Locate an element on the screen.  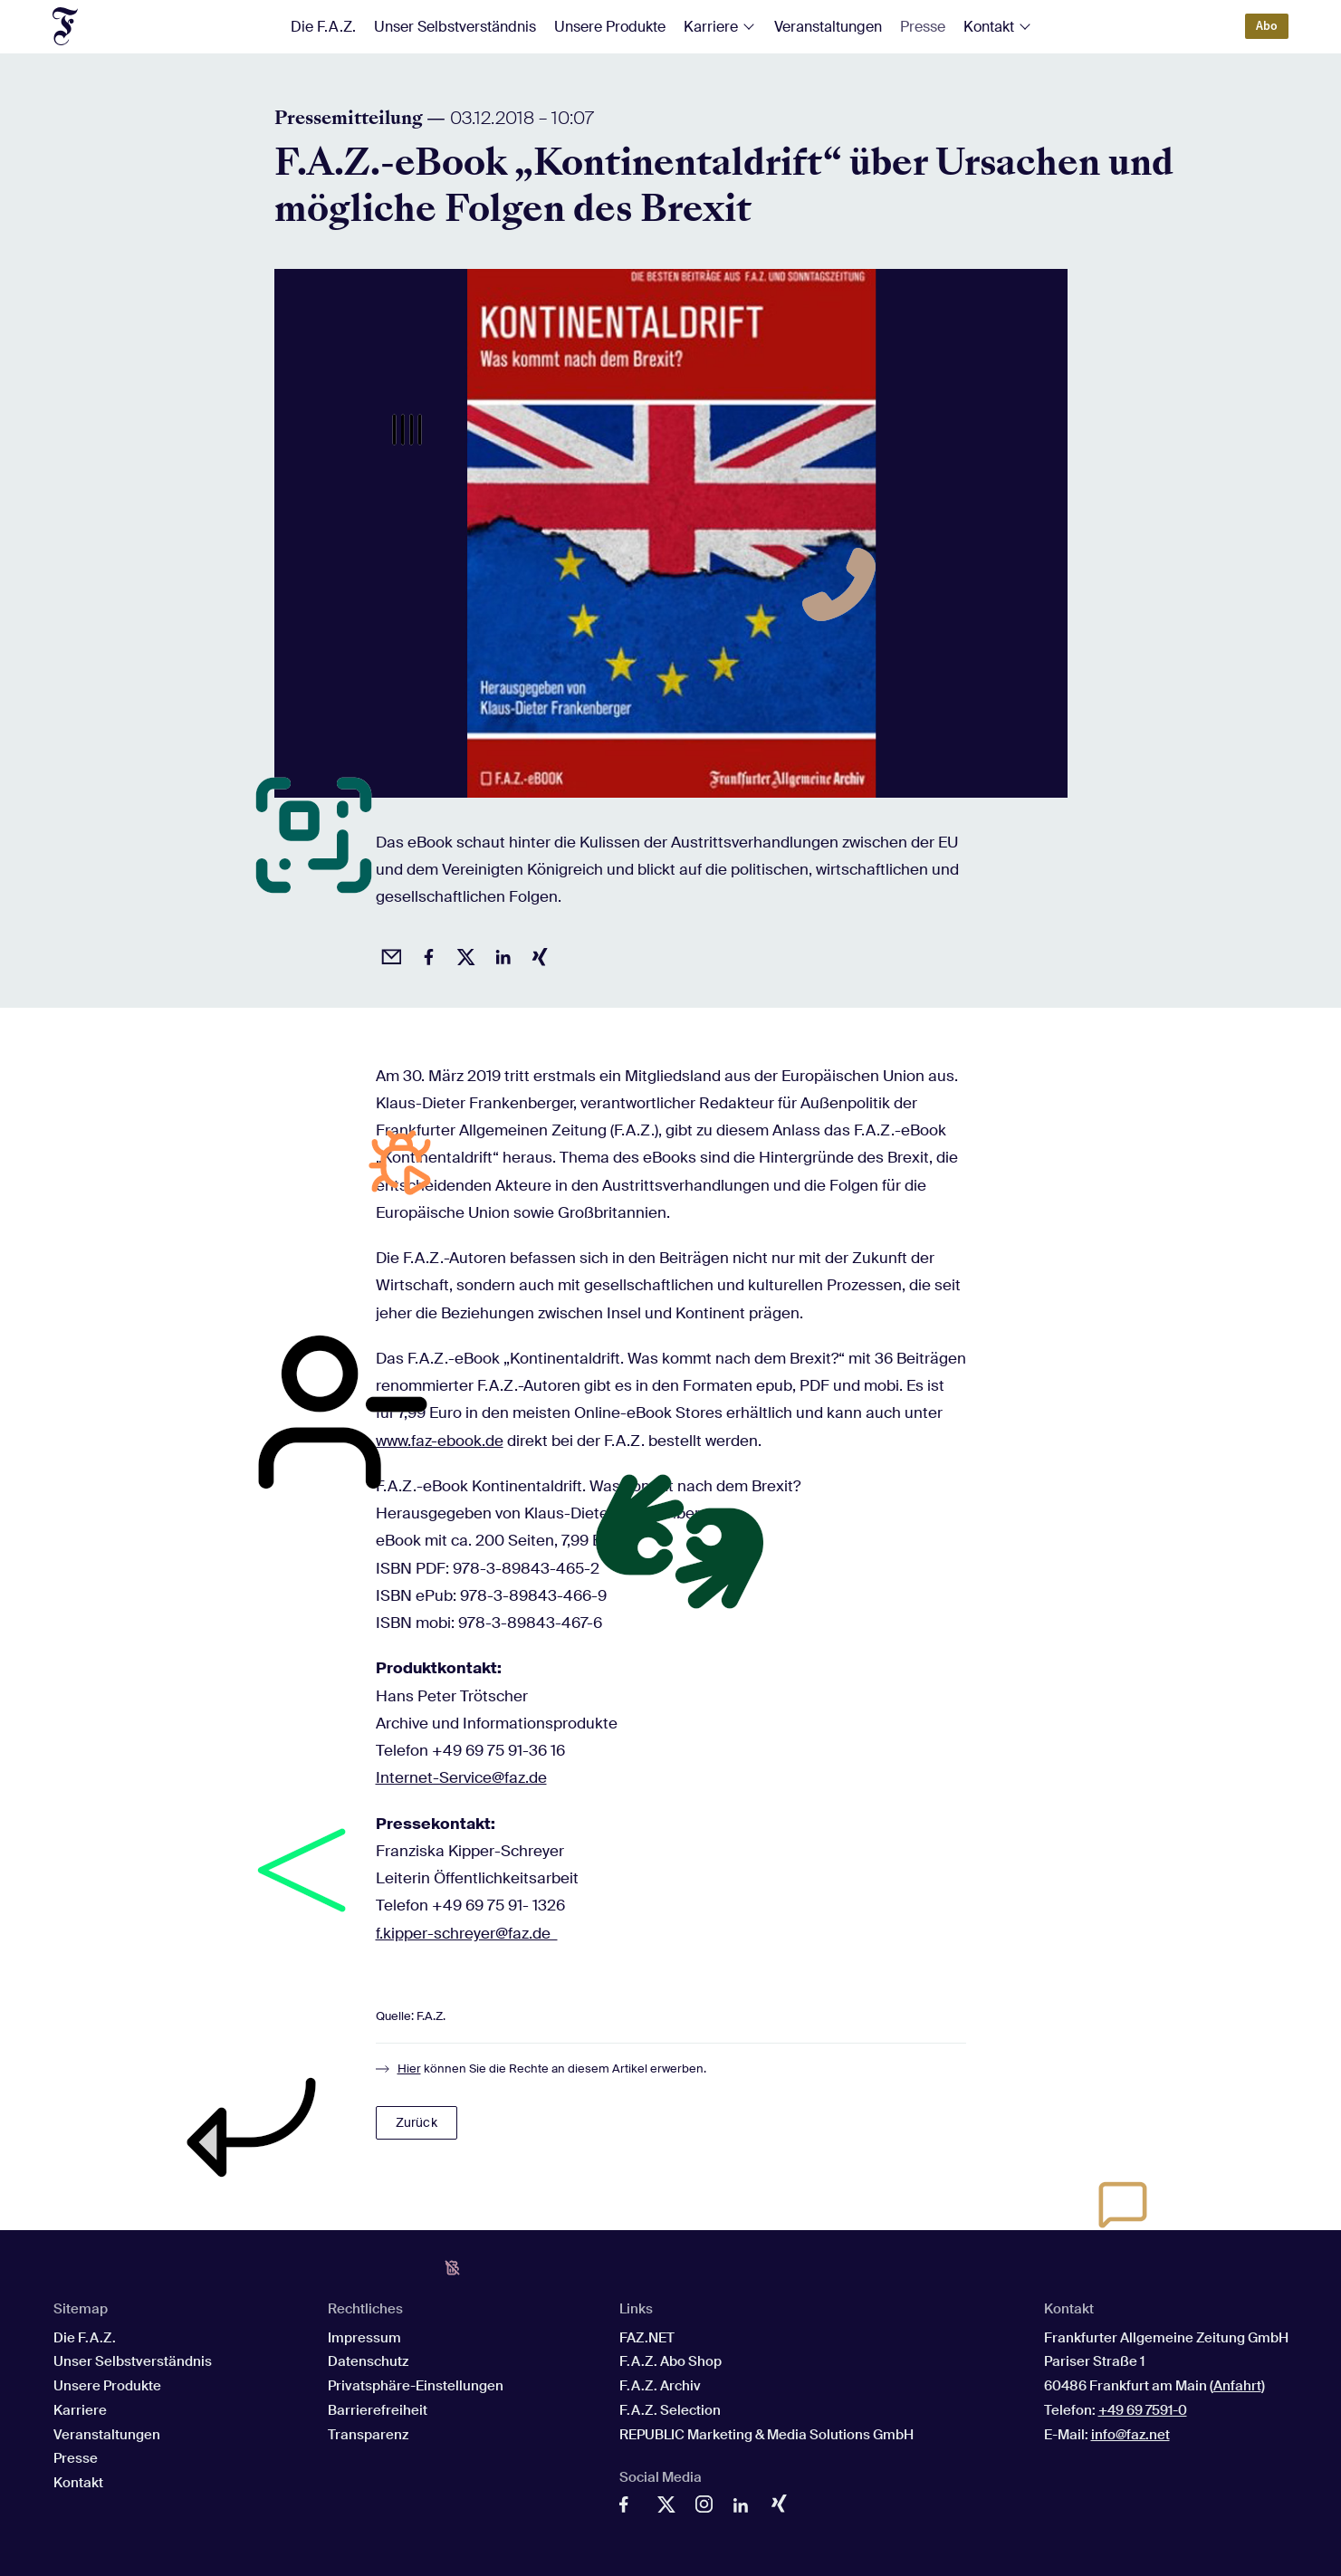
indicates alcohol-free option or venue is located at coordinates (452, 2267).